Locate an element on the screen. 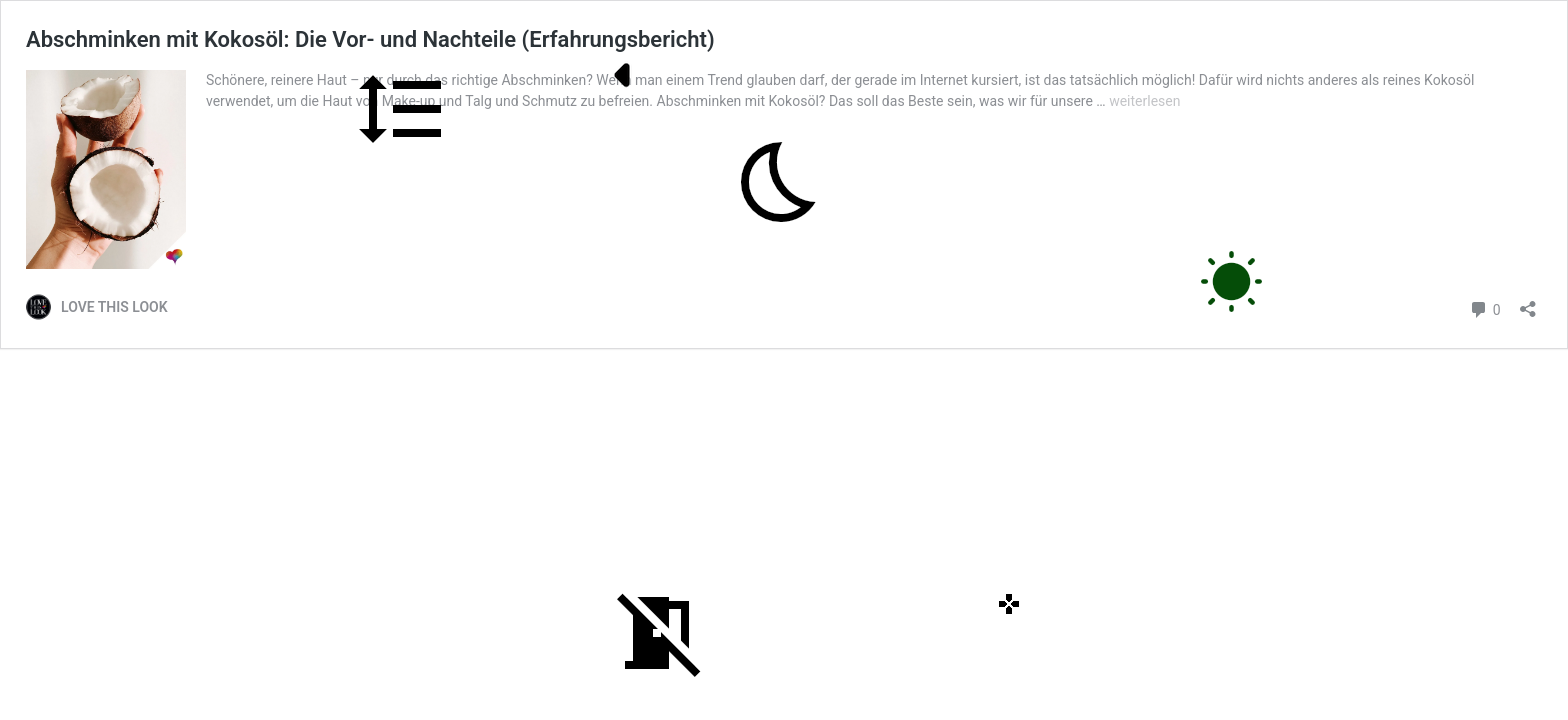 The width and height of the screenshot is (1568, 720). enable bedtime or sleep mode is located at coordinates (781, 182).